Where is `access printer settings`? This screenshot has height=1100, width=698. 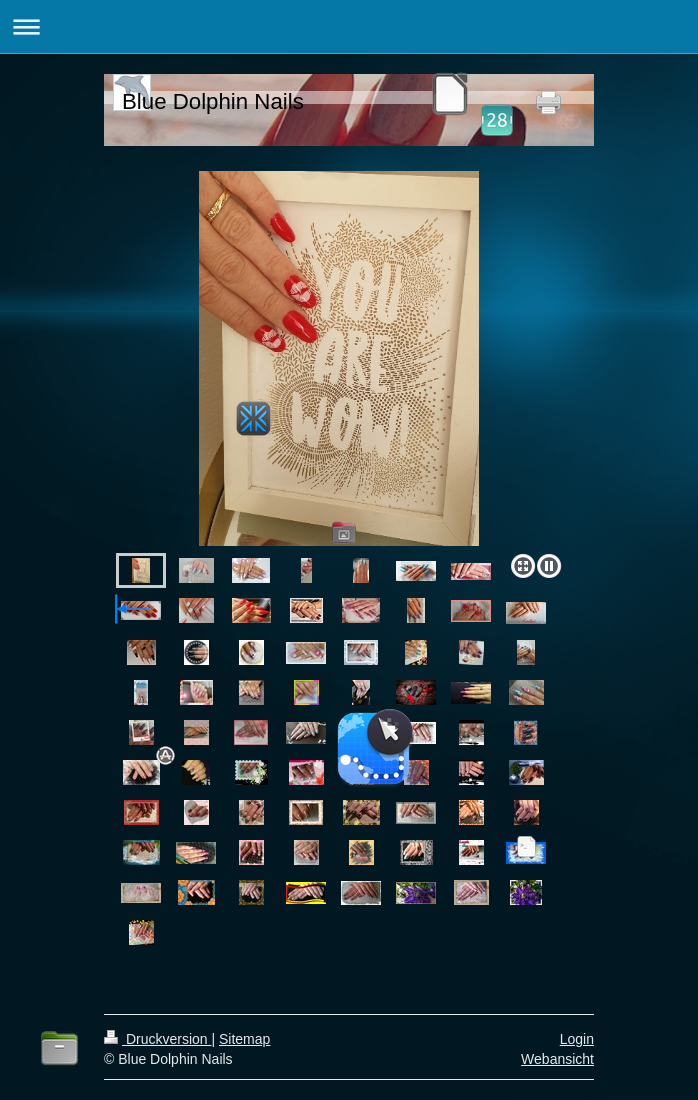 access printer settings is located at coordinates (548, 102).